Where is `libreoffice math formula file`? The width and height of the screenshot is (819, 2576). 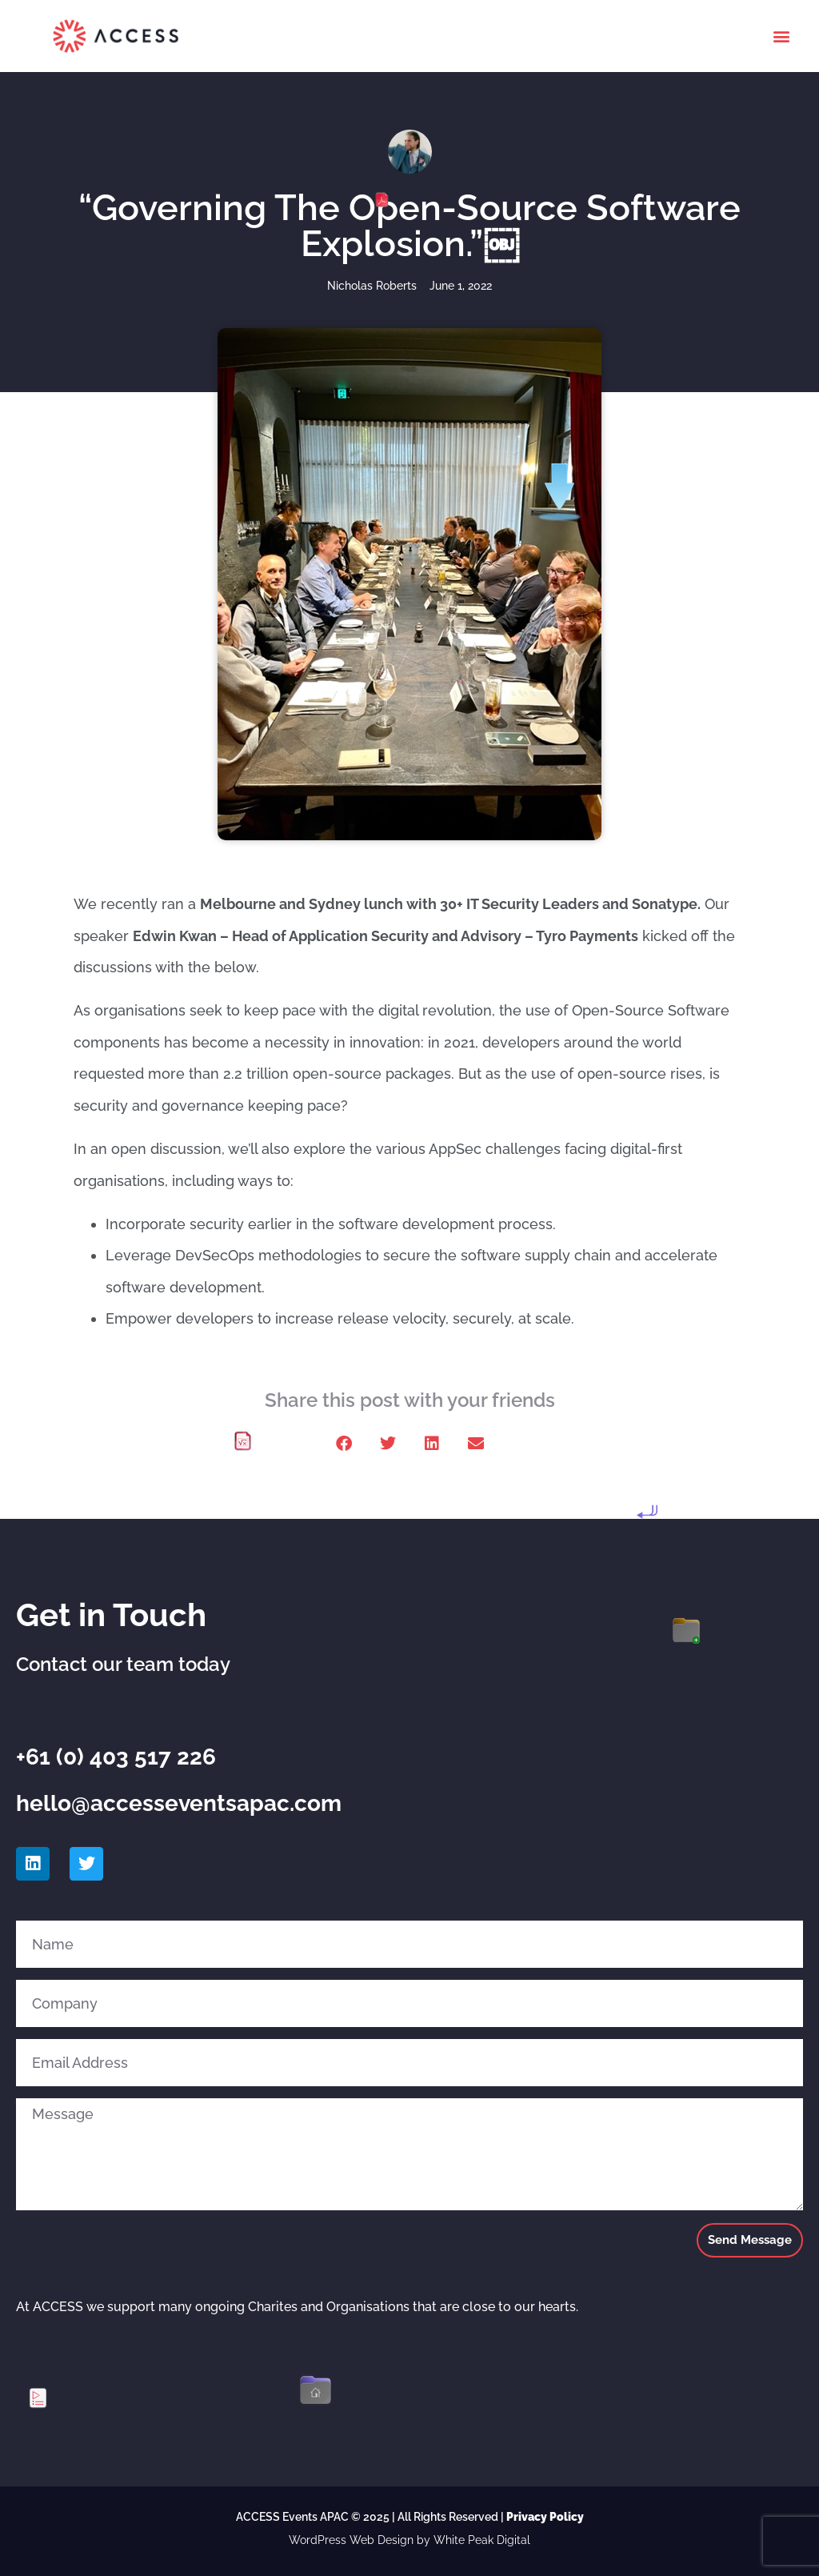 libreoffice math formula file is located at coordinates (242, 1440).